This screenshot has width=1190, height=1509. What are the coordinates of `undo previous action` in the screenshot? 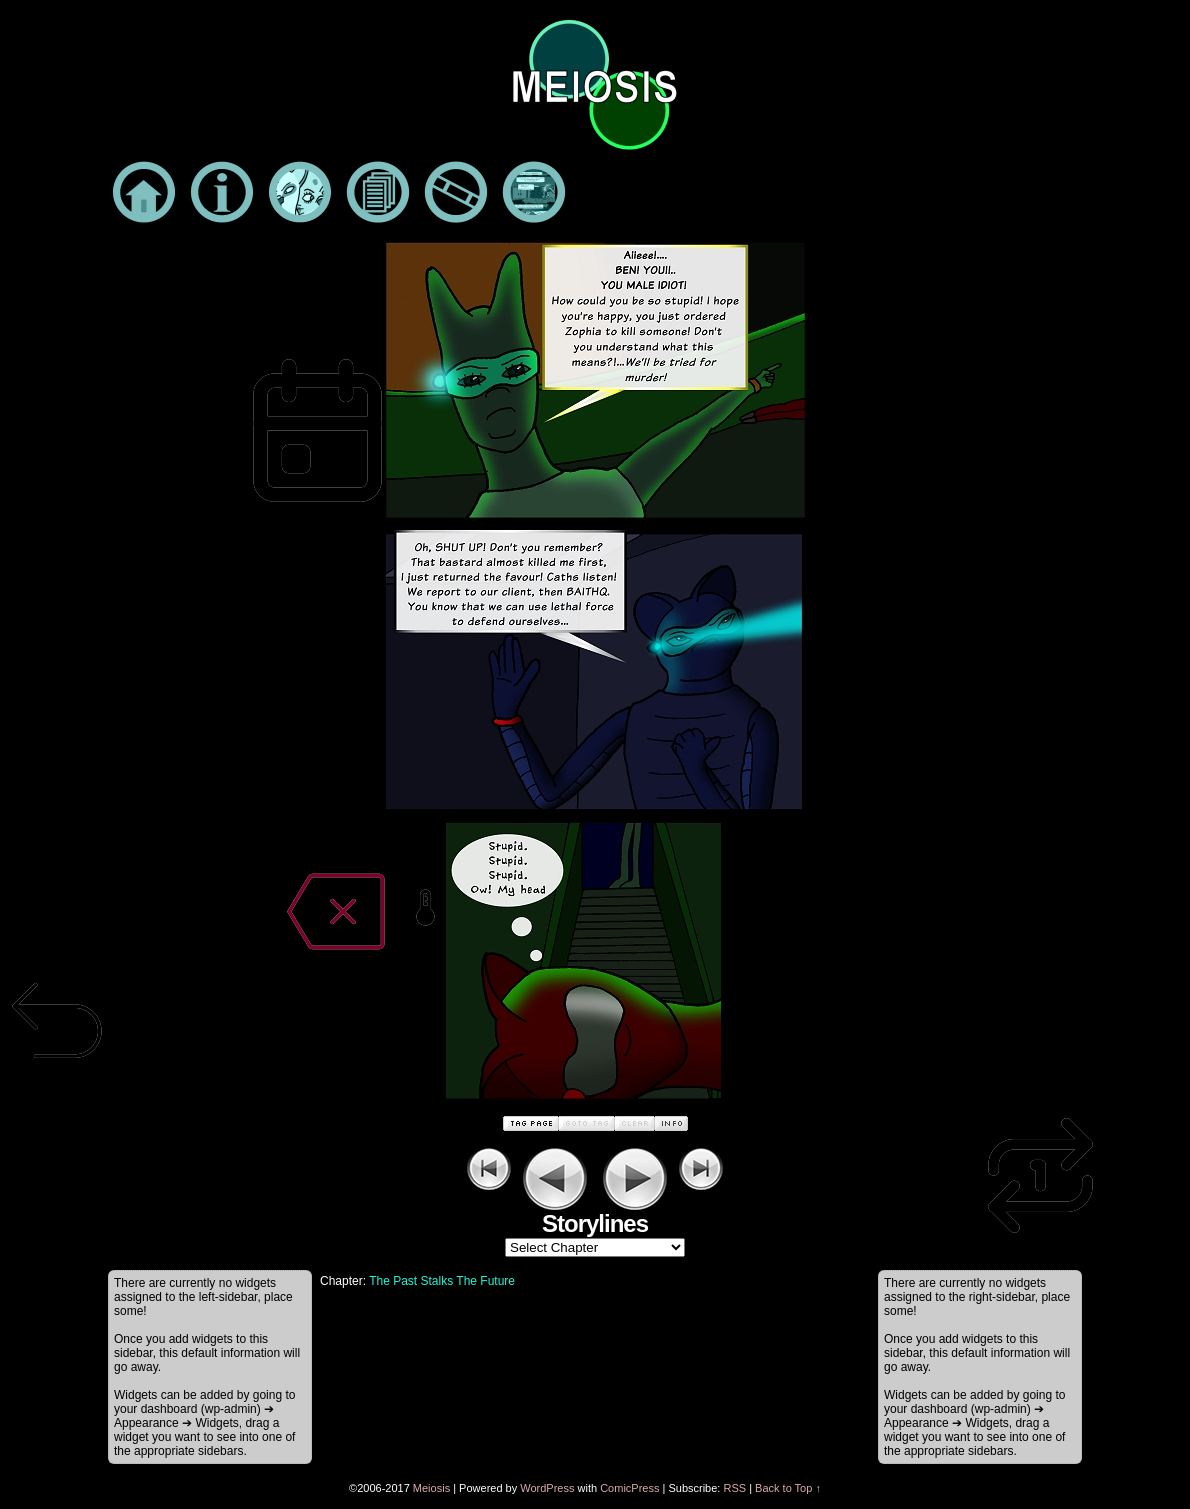 It's located at (57, 1024).